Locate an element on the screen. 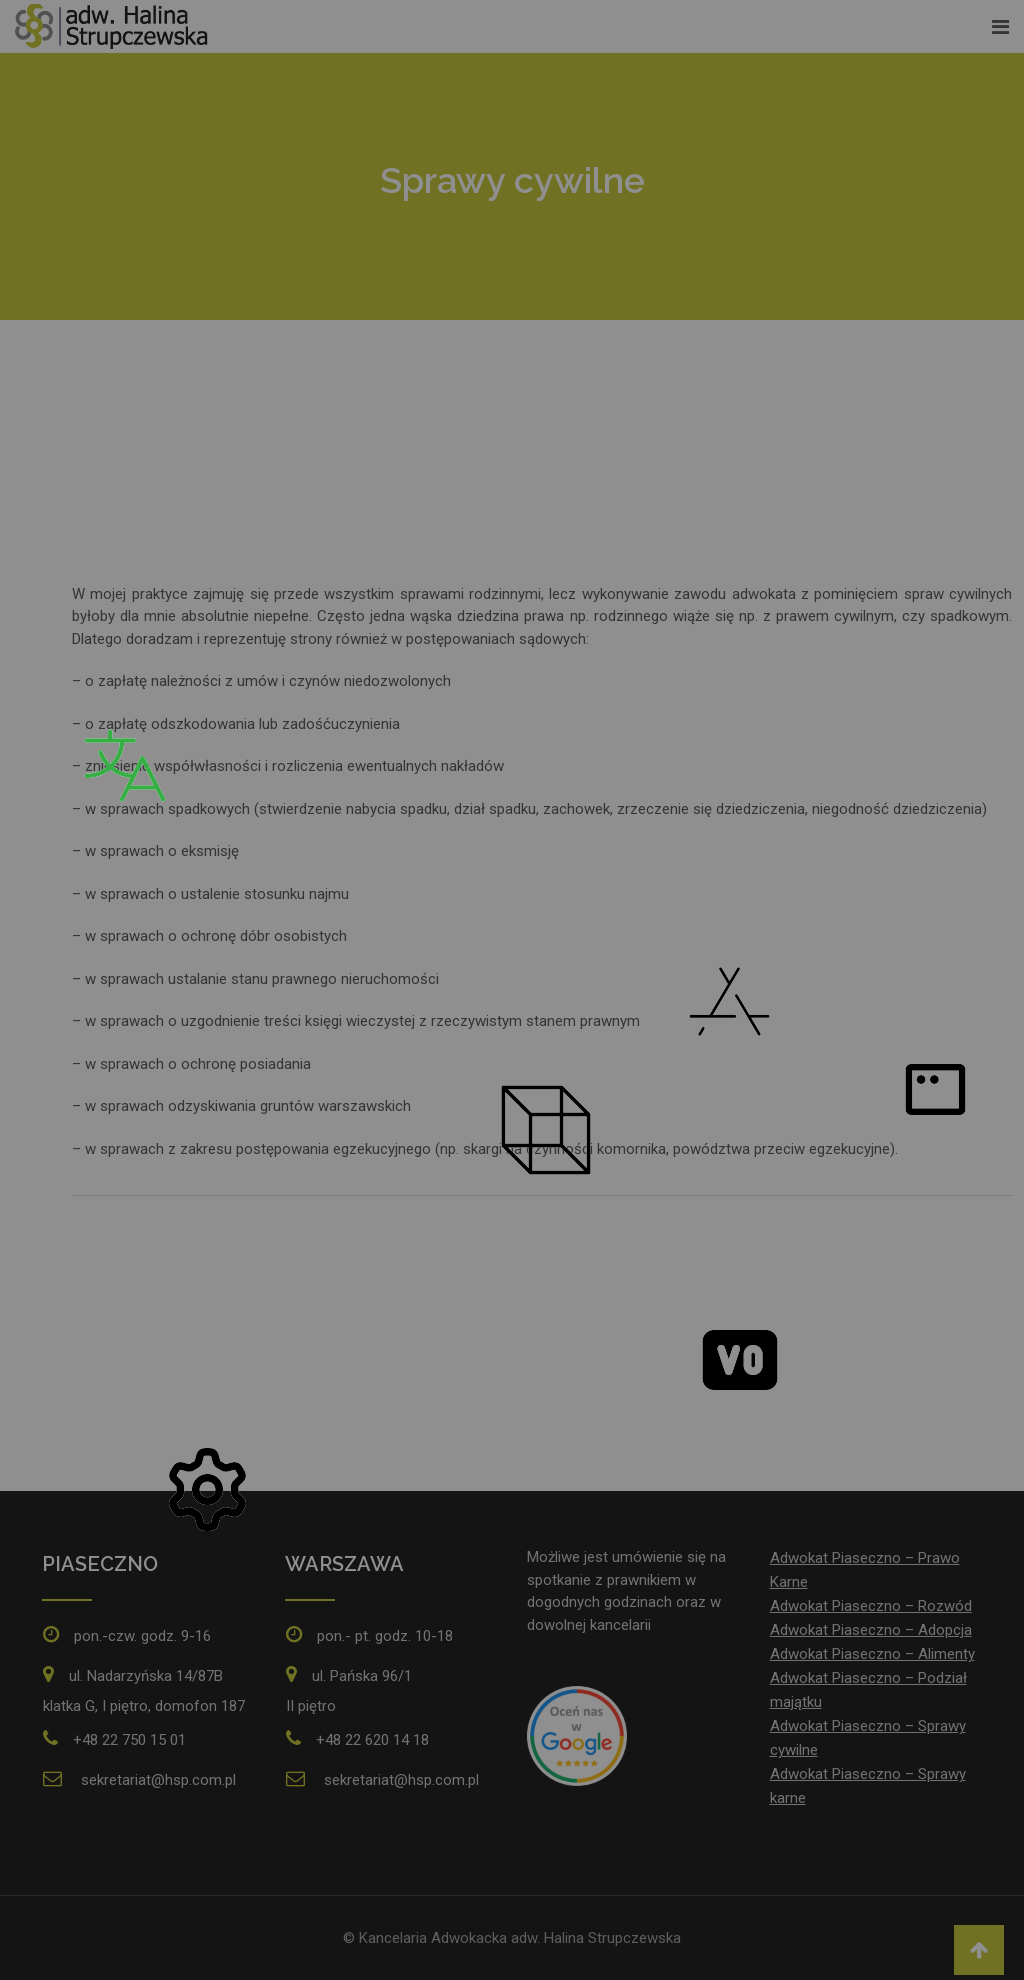 The height and width of the screenshot is (1980, 1024). open application window is located at coordinates (935, 1089).